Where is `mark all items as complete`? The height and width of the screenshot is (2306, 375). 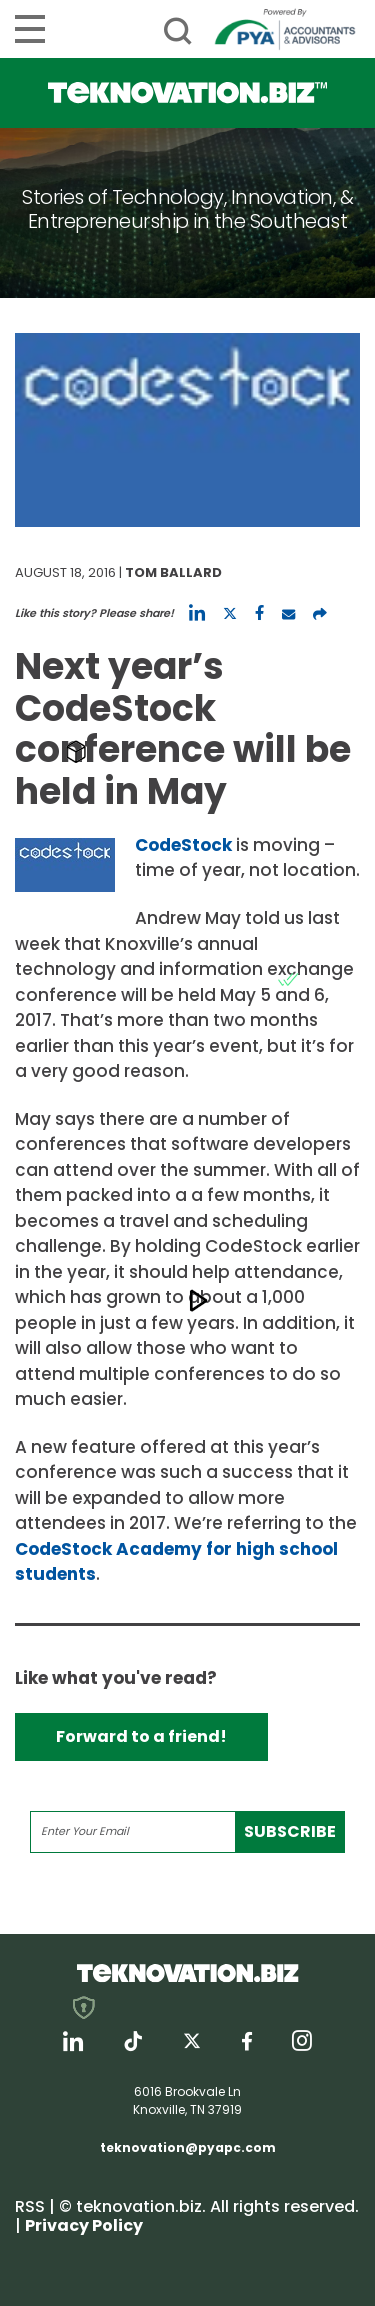 mark all items as complete is located at coordinates (288, 979).